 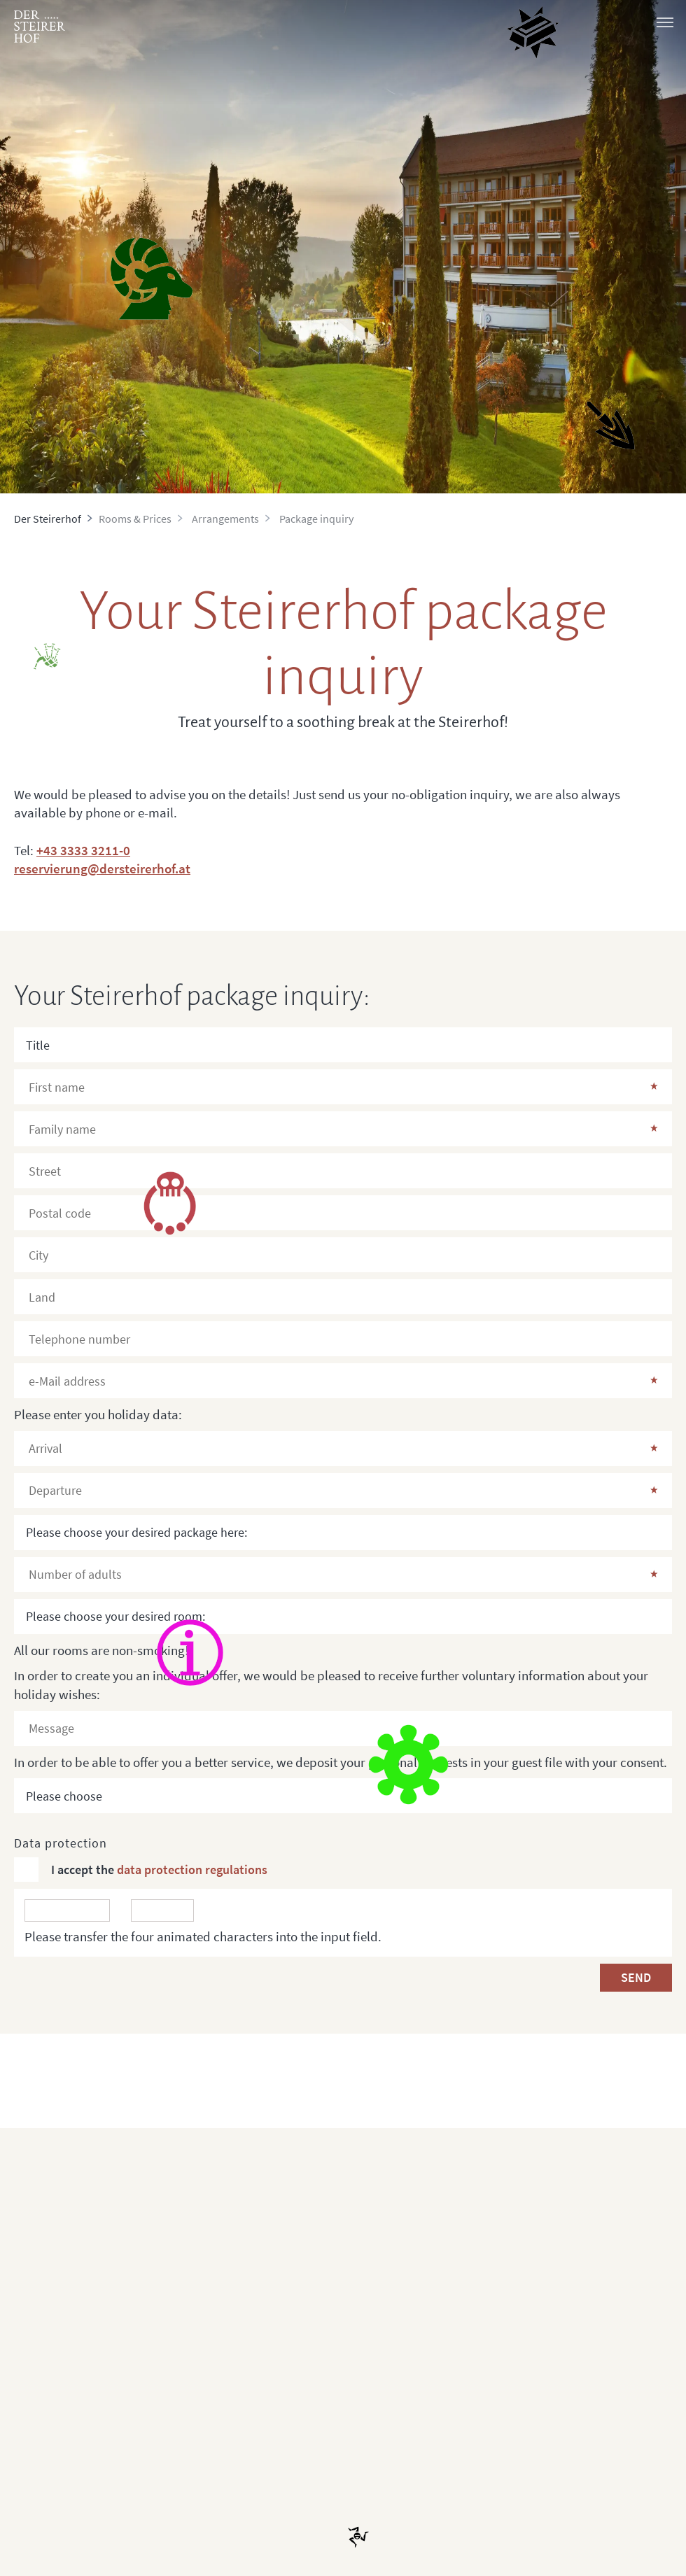 What do you see at coordinates (151, 279) in the screenshot?
I see `view ram or aries zodiac sign` at bounding box center [151, 279].